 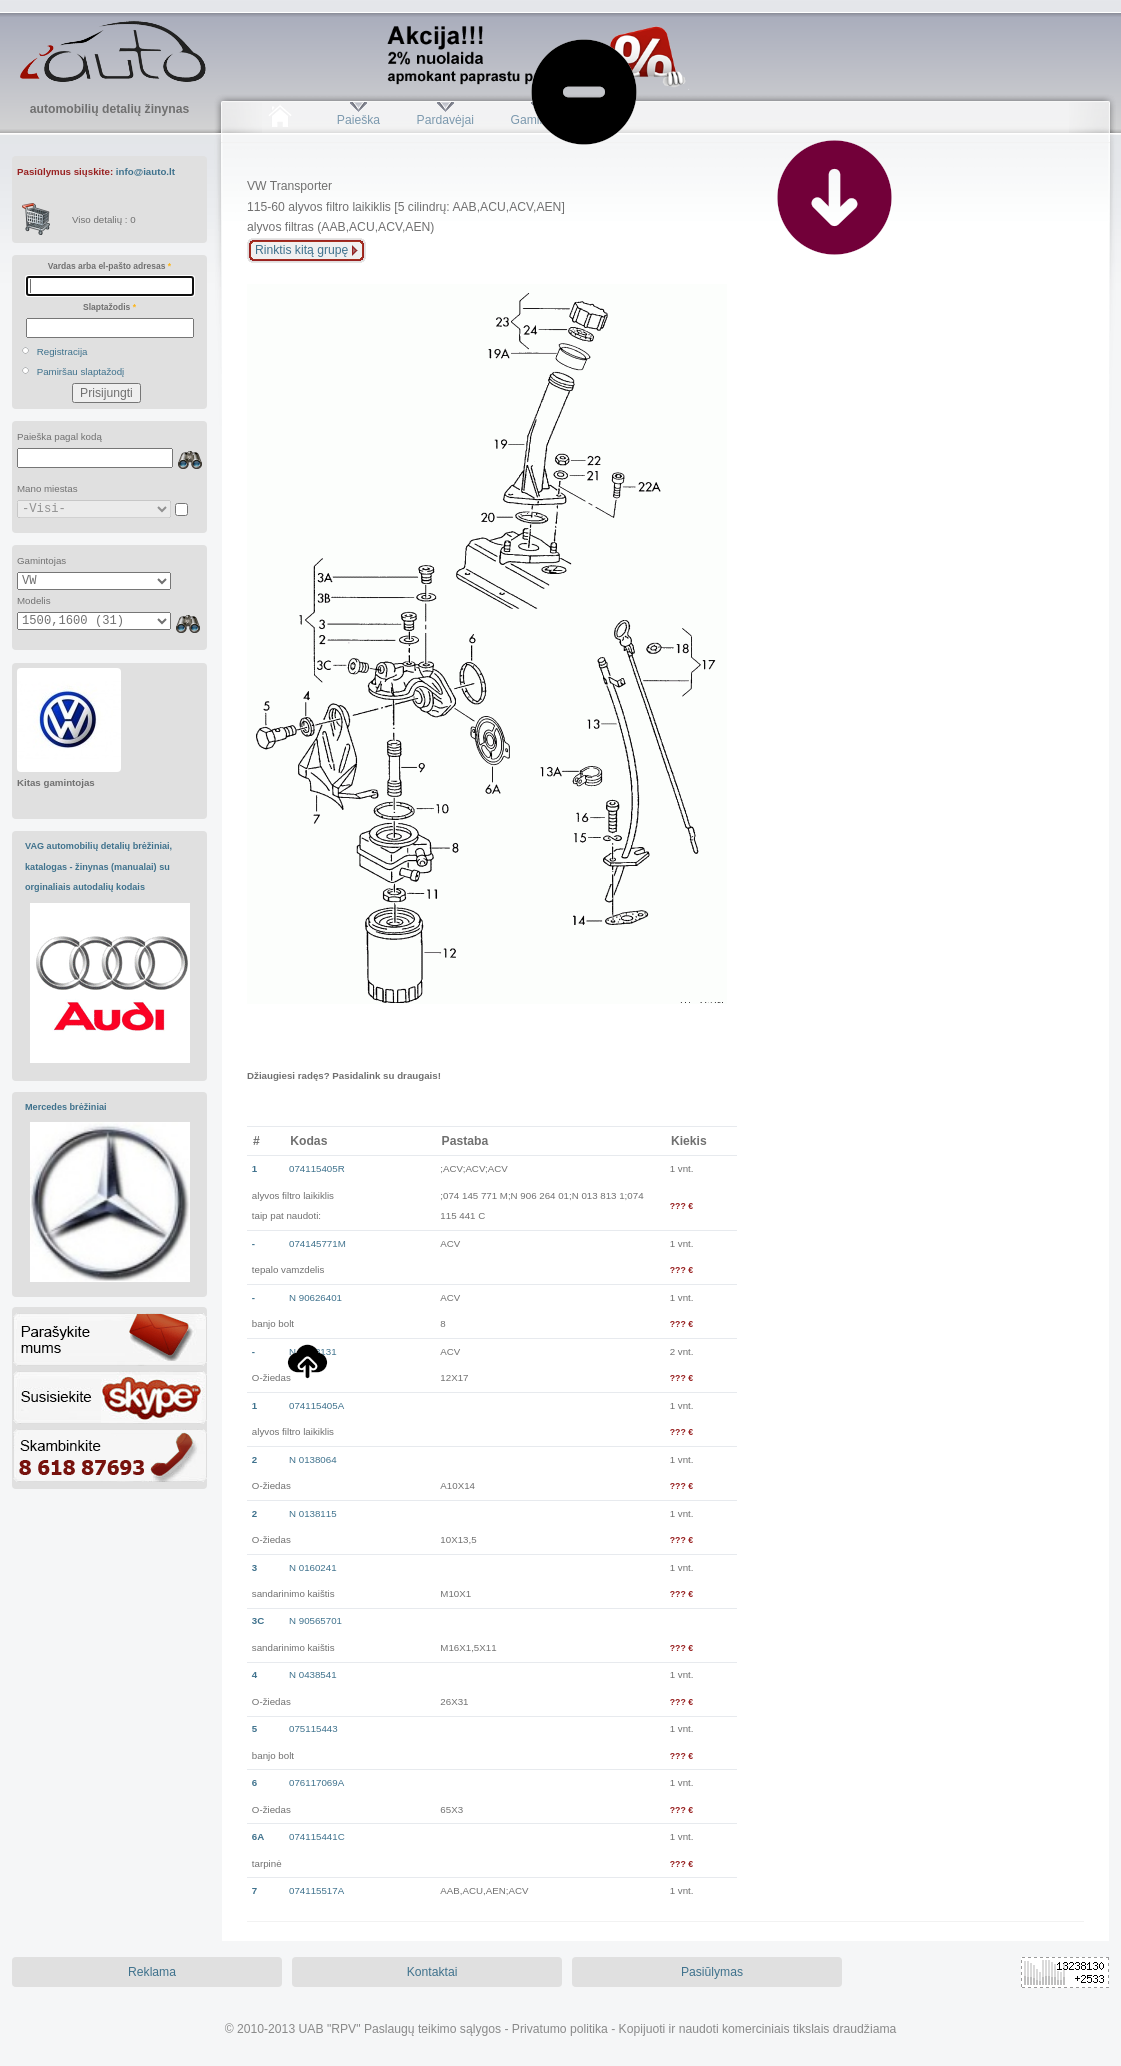 I want to click on remove an item from a list, so click(x=584, y=92).